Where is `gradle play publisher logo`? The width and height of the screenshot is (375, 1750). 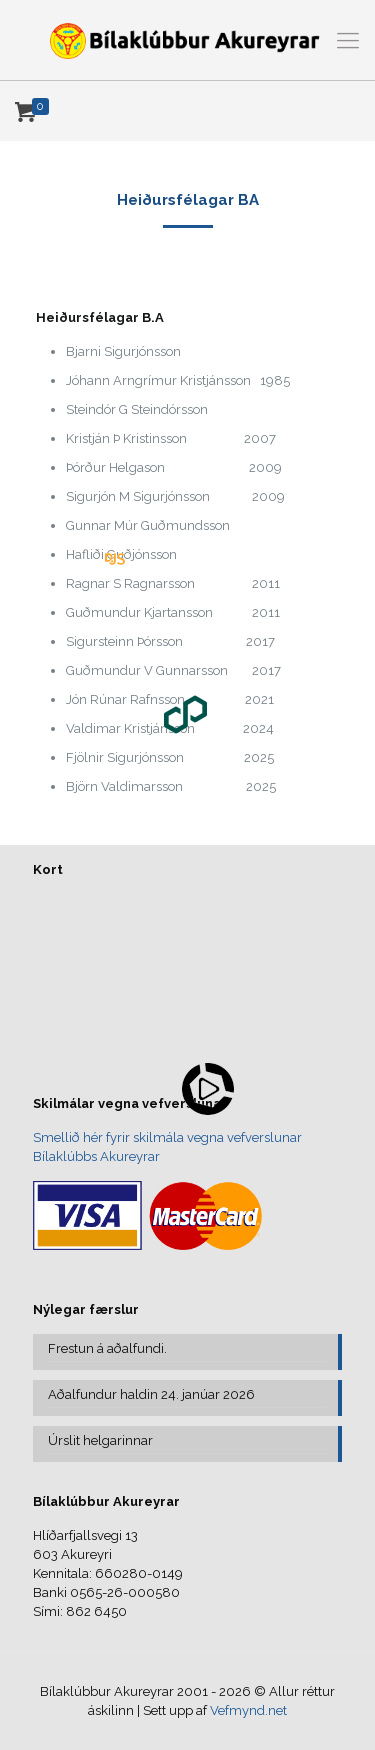 gradle play publisher logo is located at coordinates (208, 1089).